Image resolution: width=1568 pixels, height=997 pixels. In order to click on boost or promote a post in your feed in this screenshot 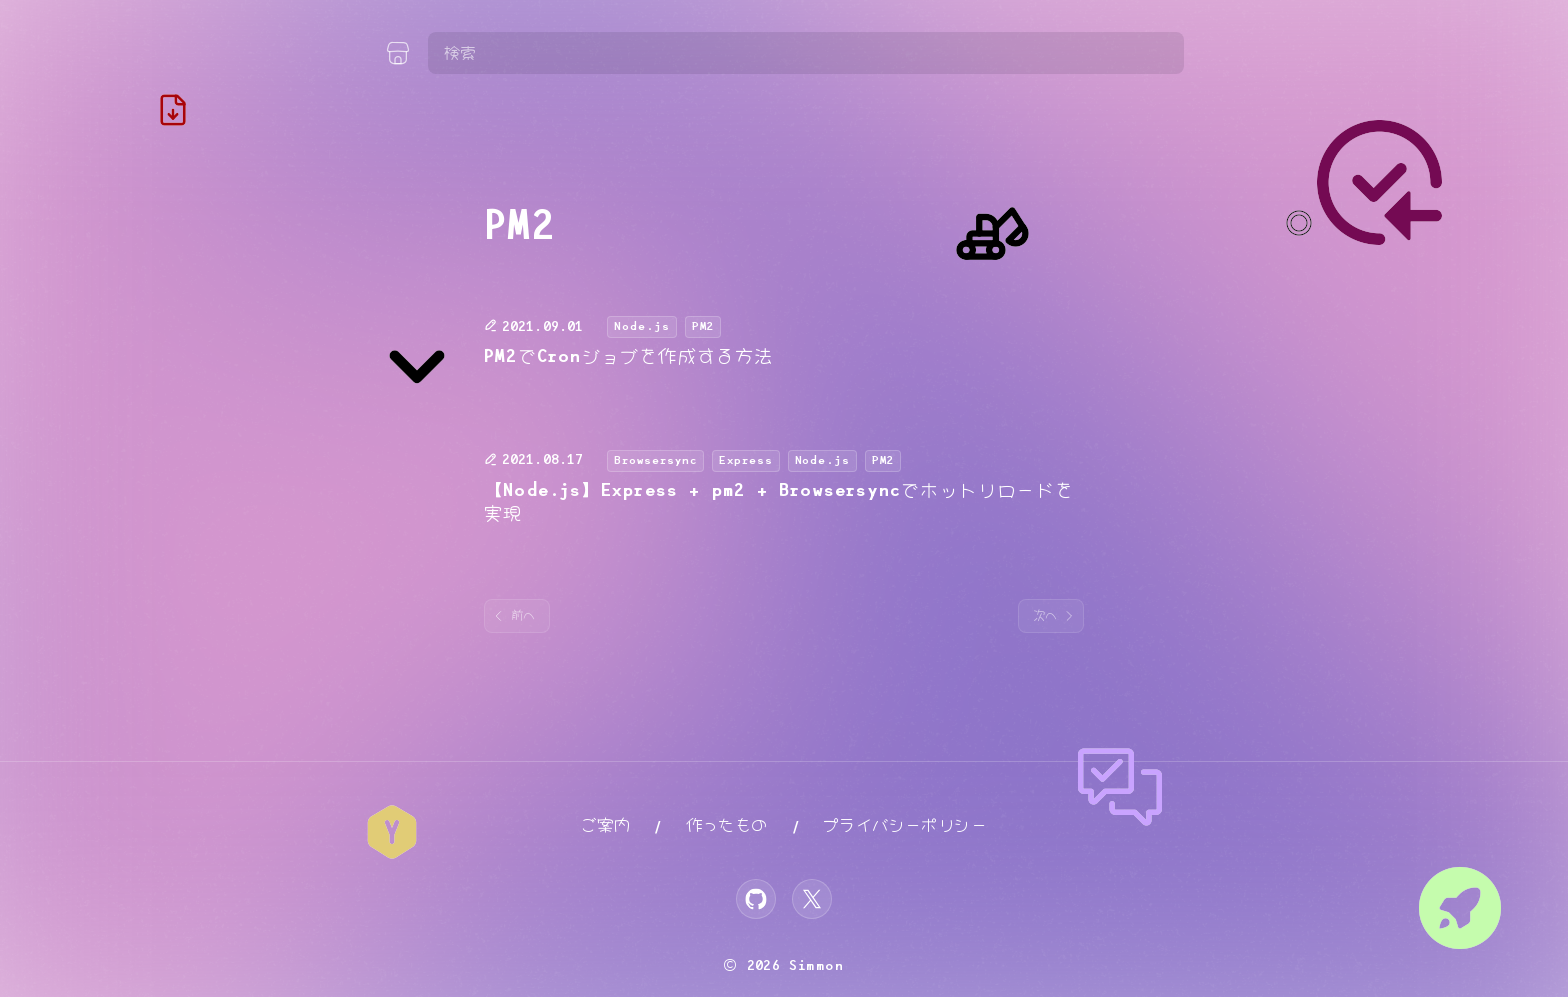, I will do `click(1460, 908)`.